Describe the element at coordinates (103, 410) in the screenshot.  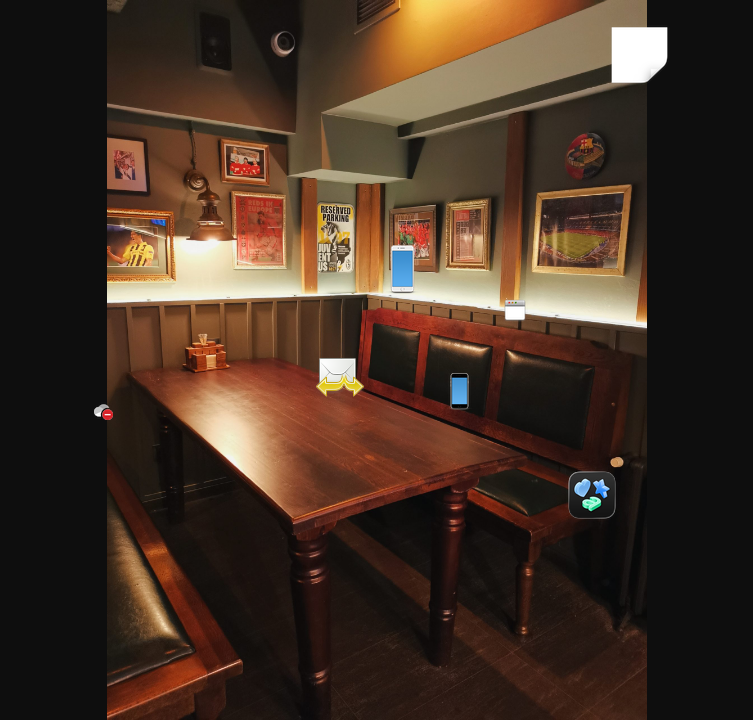
I see `OneDrive sync error or upload failure` at that location.